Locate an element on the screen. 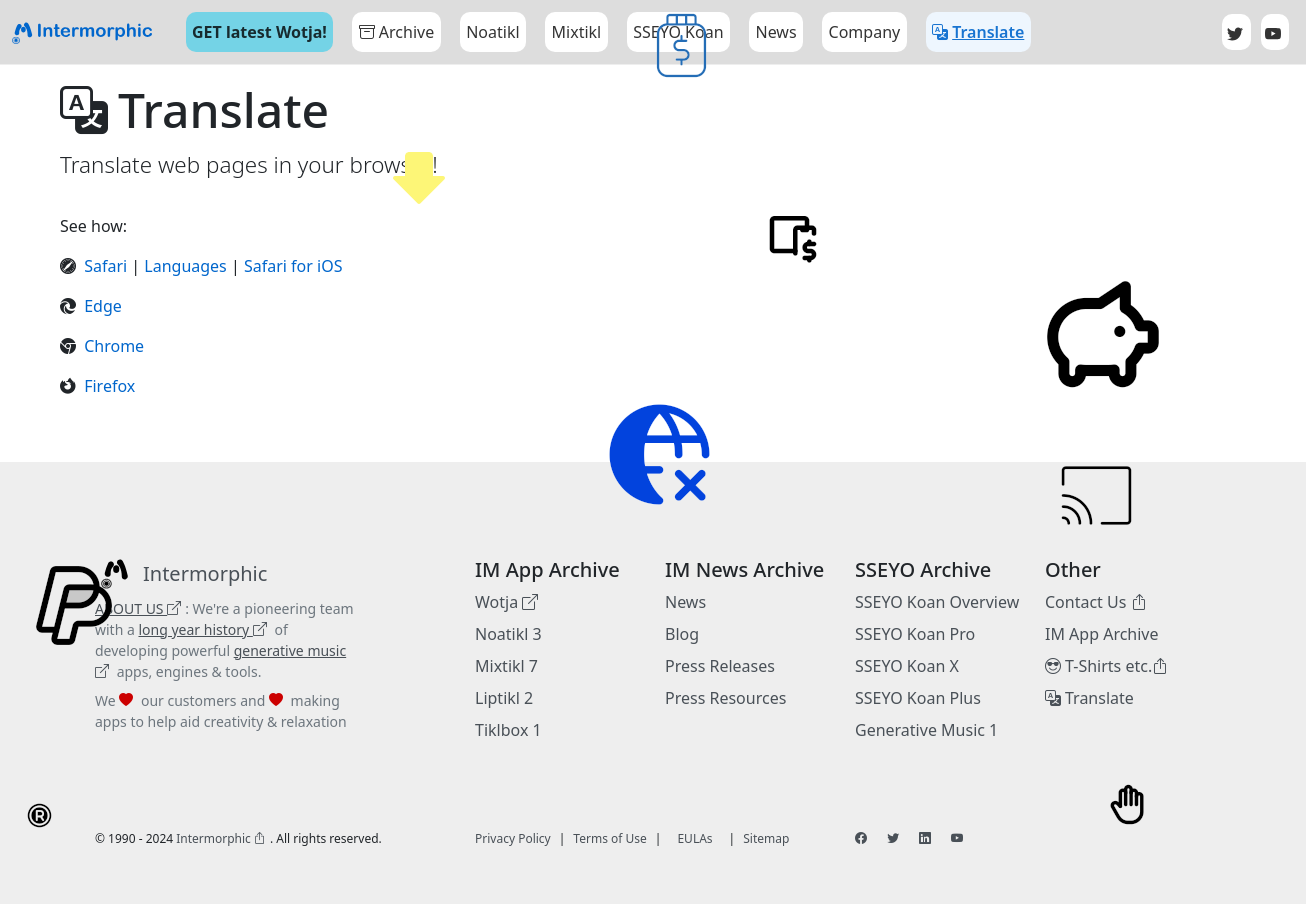 This screenshot has height=904, width=1306. stop or halt an action is located at coordinates (1127, 804).